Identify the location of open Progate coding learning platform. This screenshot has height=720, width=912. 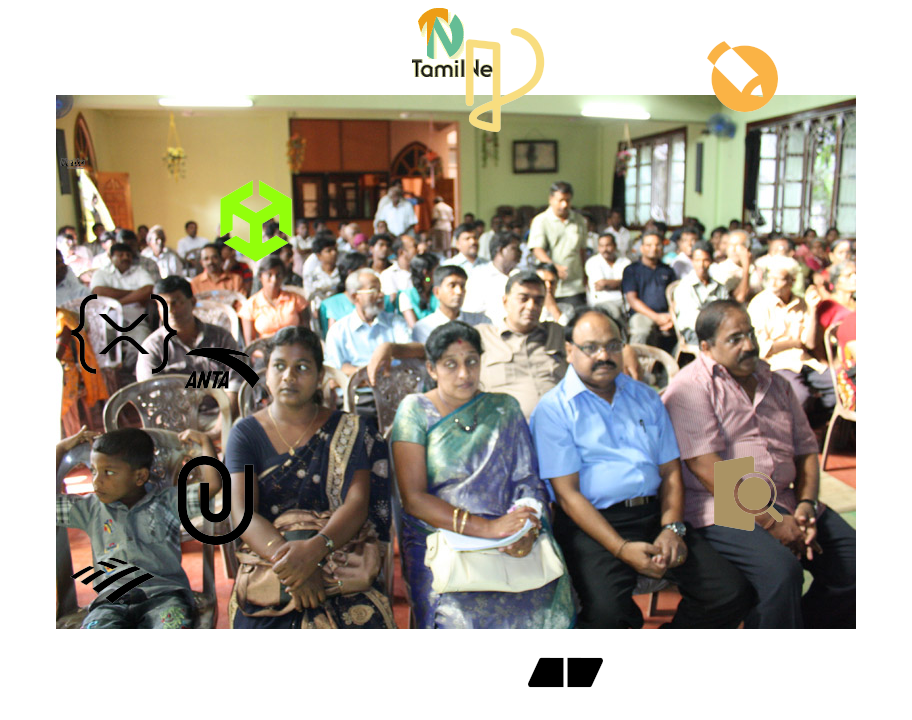
(505, 80).